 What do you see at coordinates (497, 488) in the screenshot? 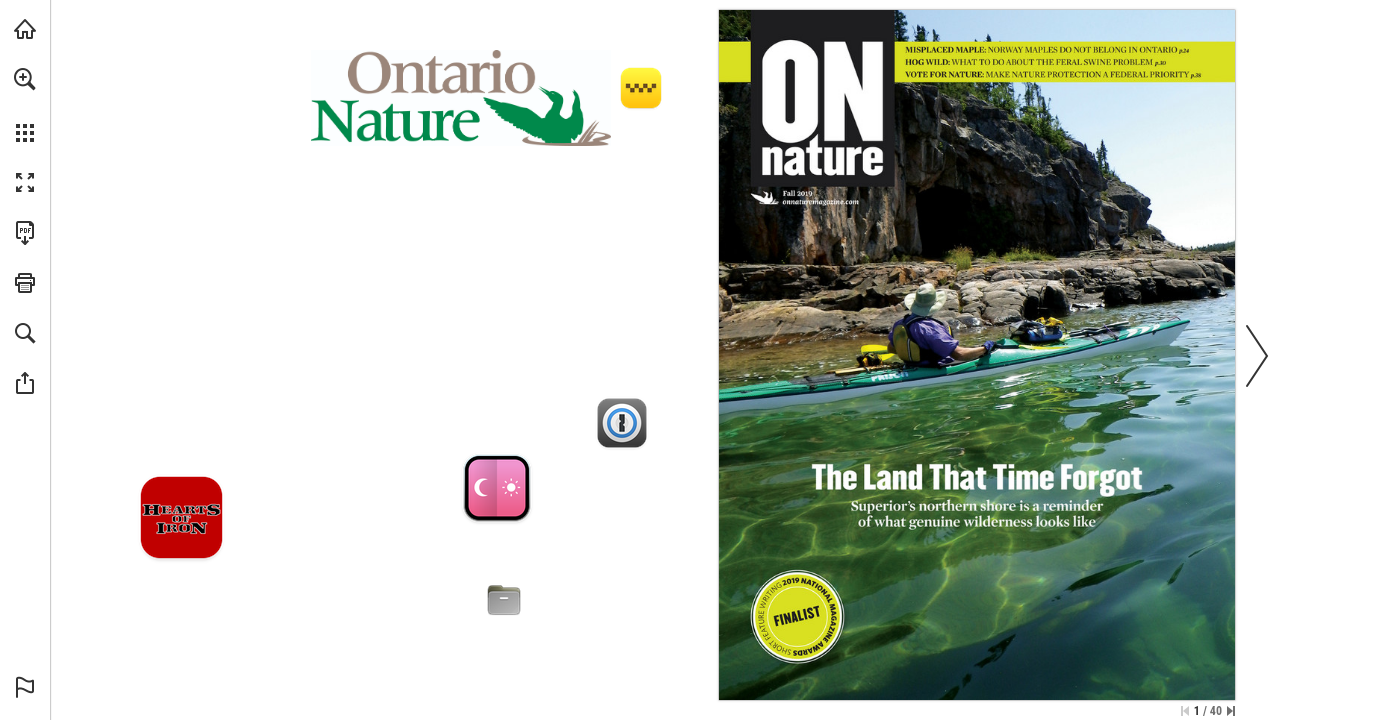
I see `open dynamic wallpaper editor app` at bounding box center [497, 488].